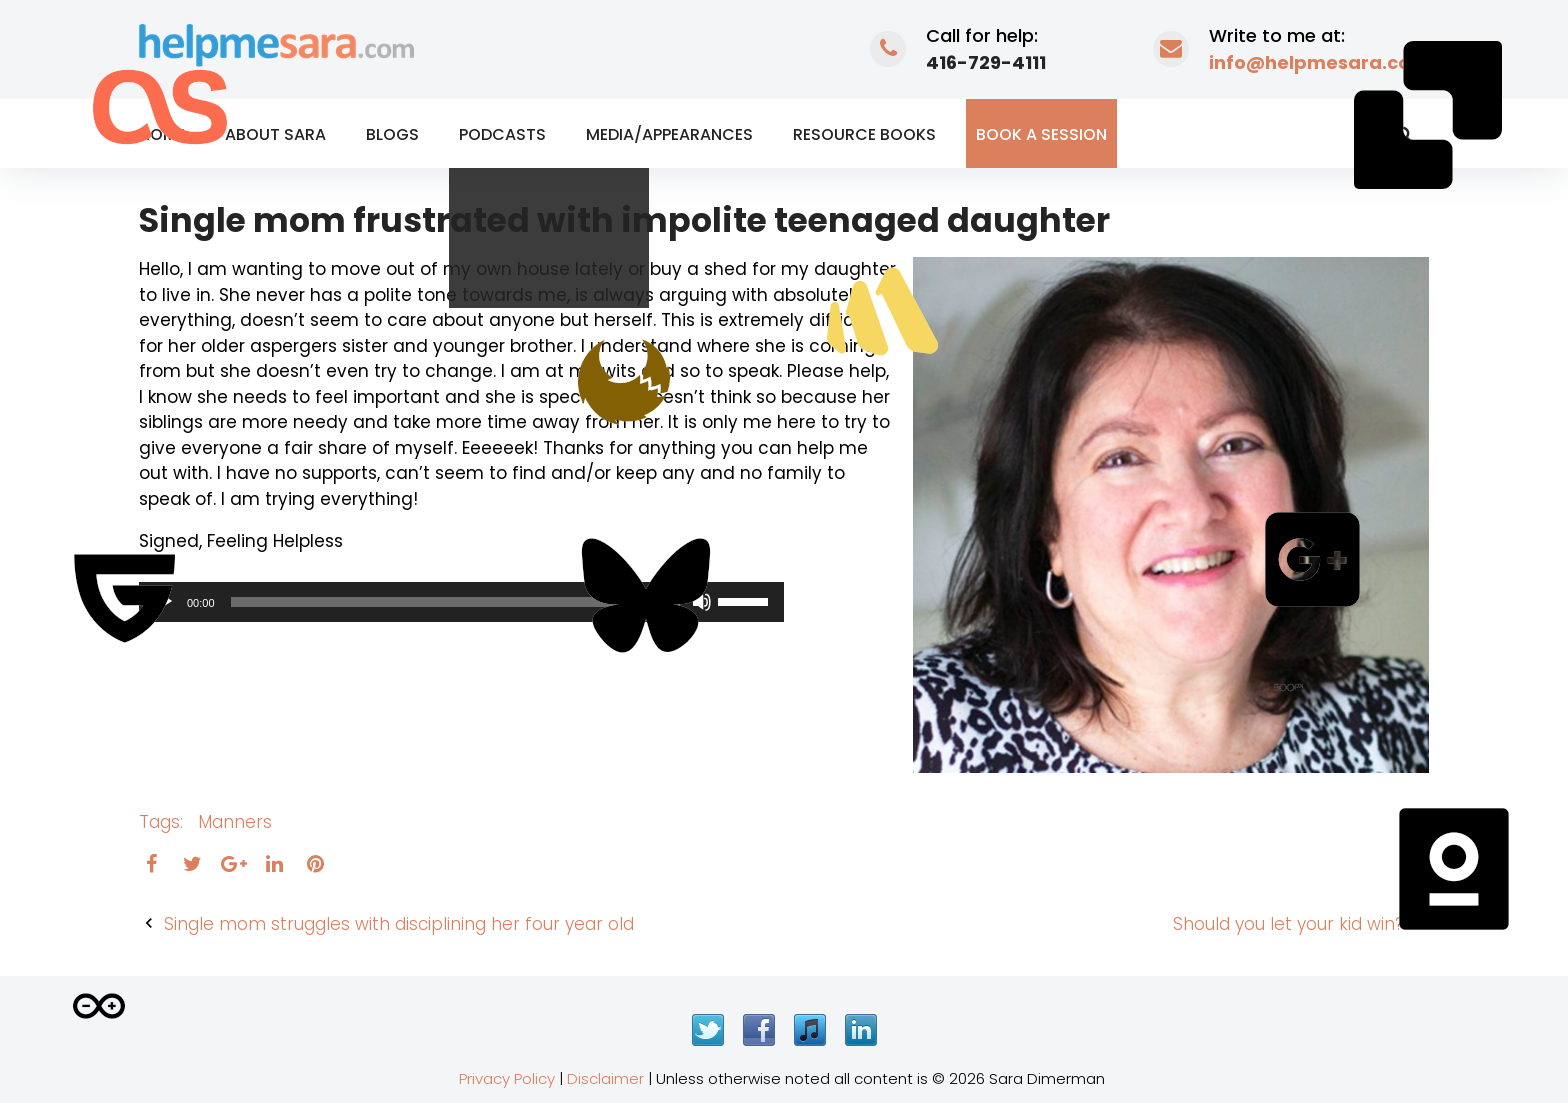 This screenshot has height=1103, width=1568. I want to click on open Last.fm app, so click(160, 107).